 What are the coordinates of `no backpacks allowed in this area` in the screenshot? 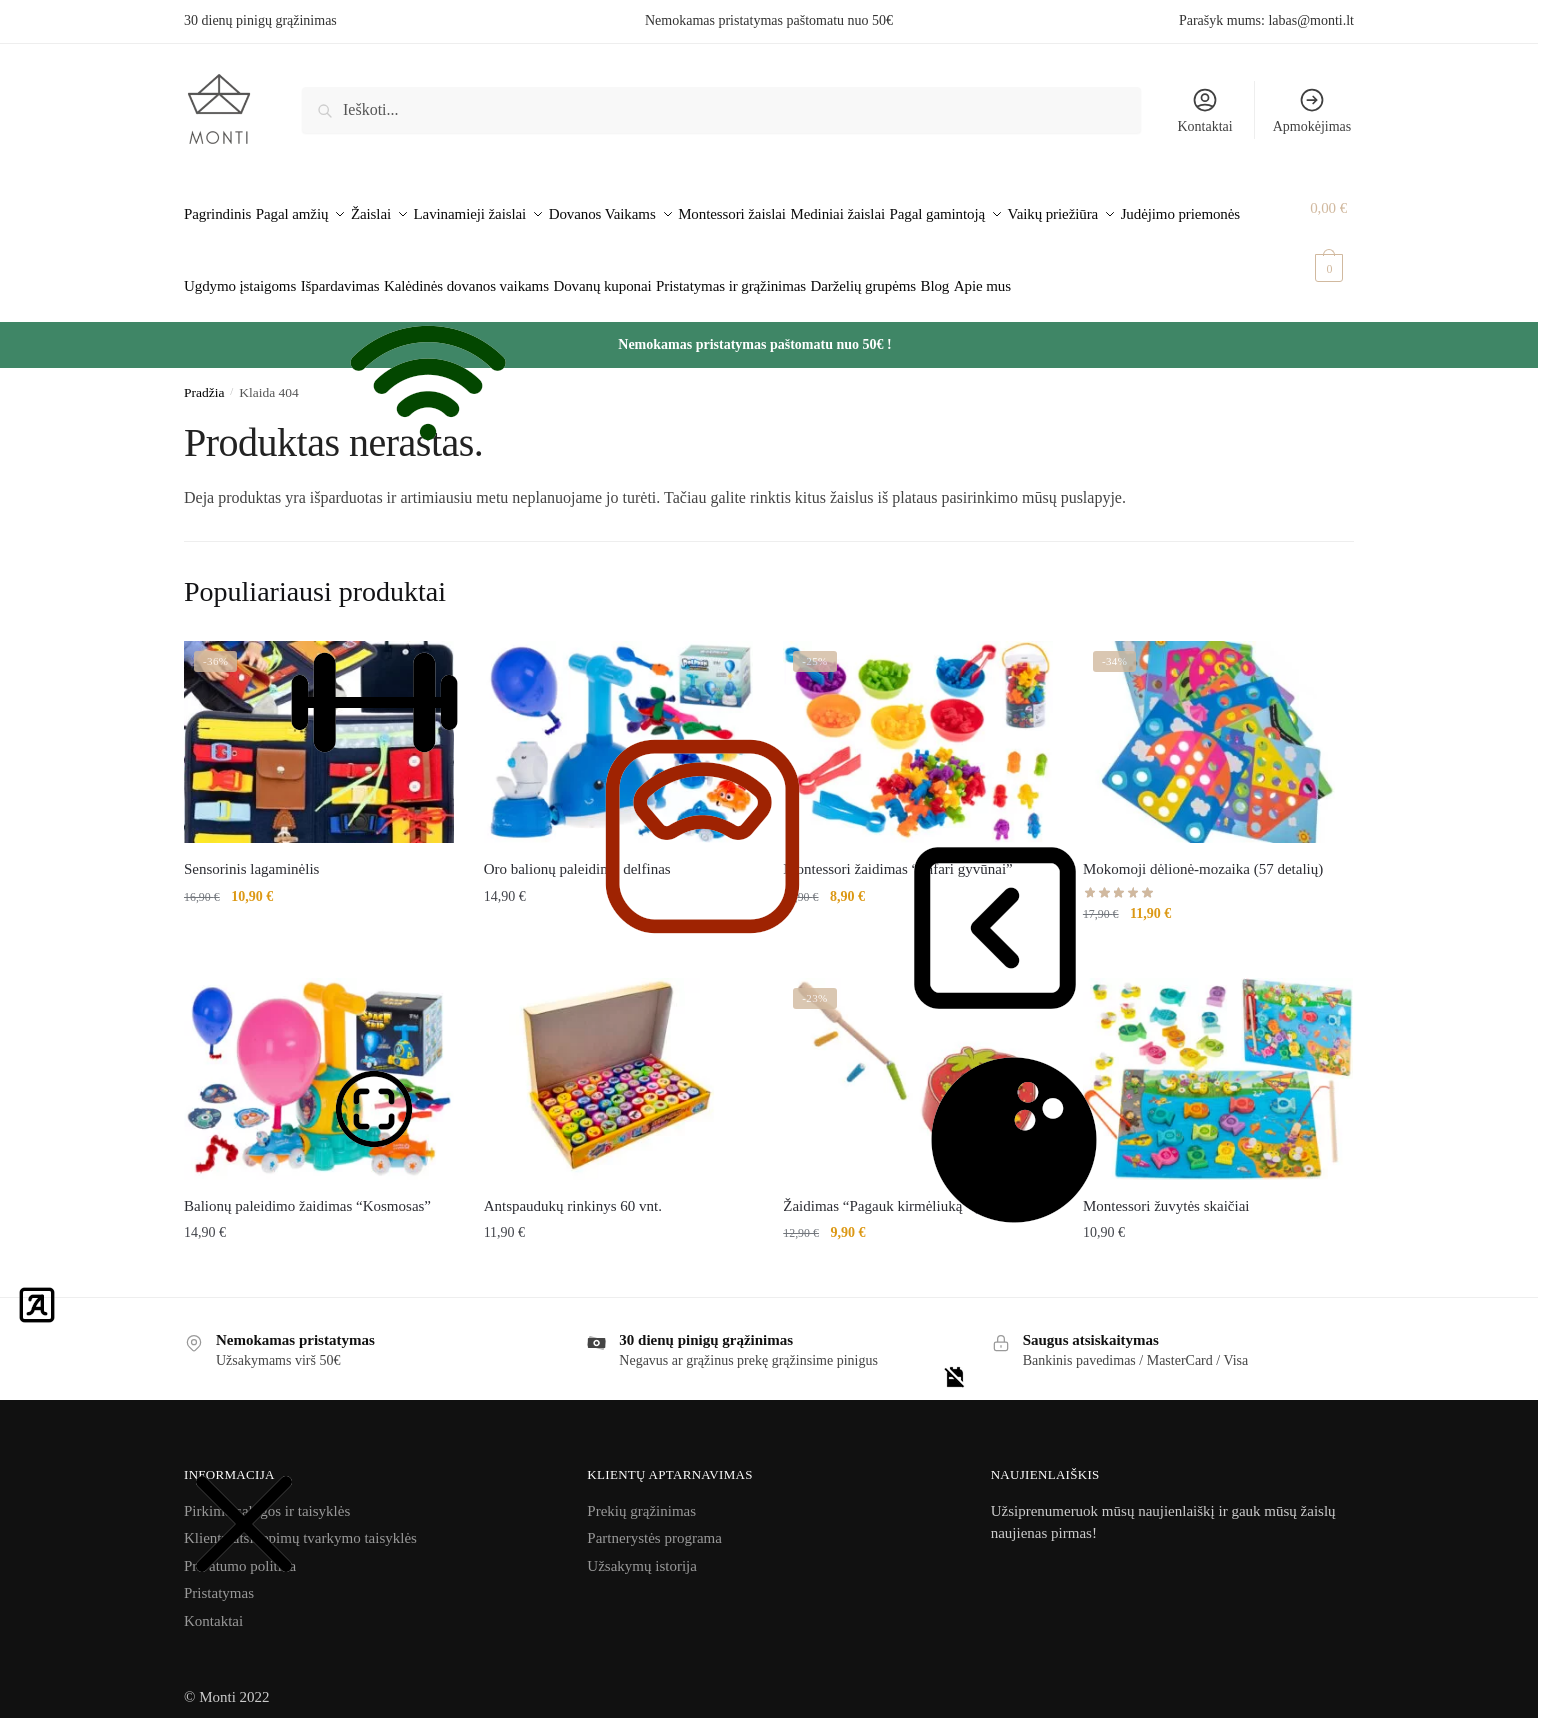 It's located at (955, 1377).